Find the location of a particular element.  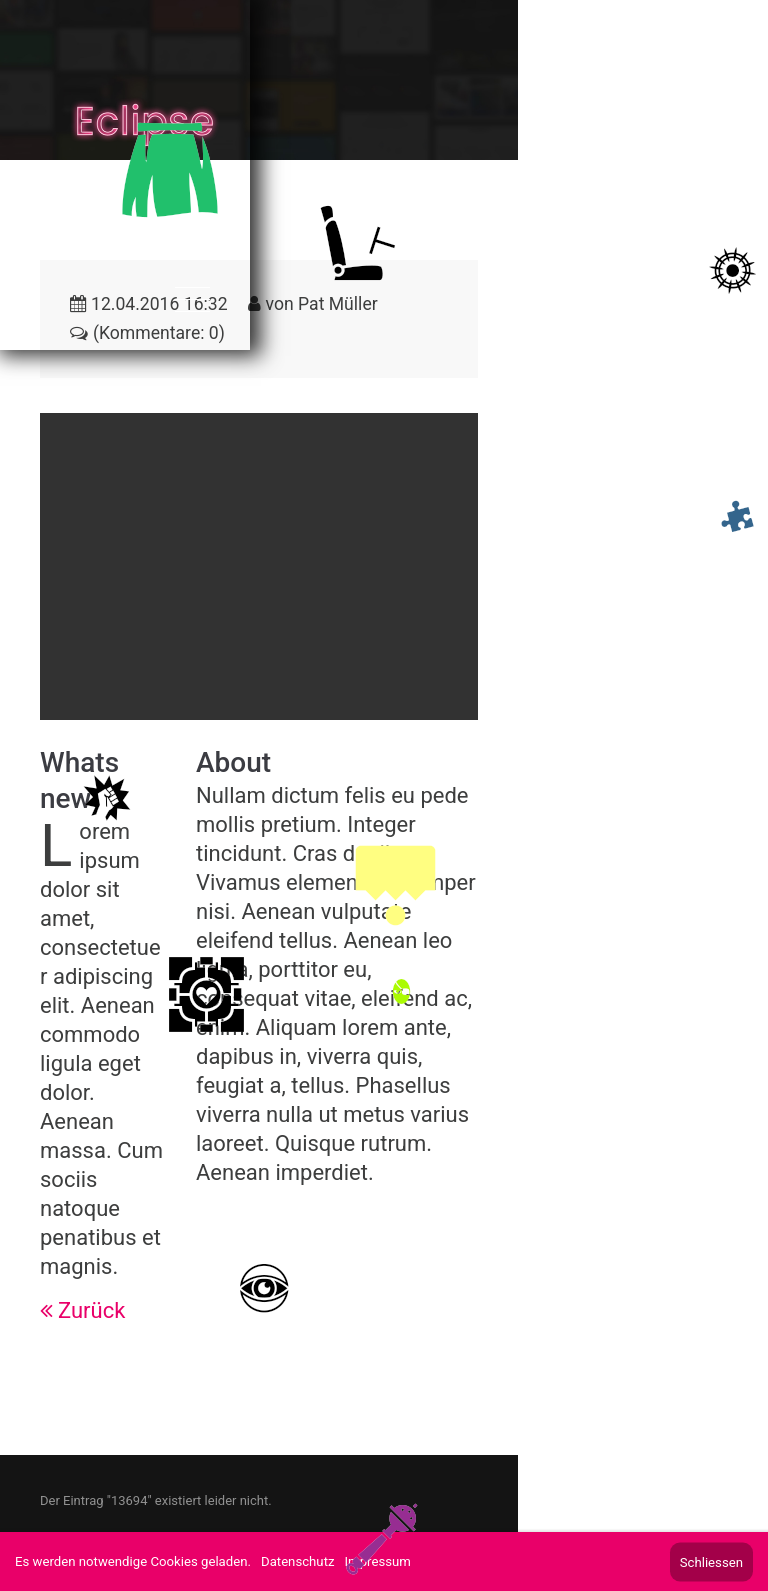

toggle password visibility off is located at coordinates (264, 1288).